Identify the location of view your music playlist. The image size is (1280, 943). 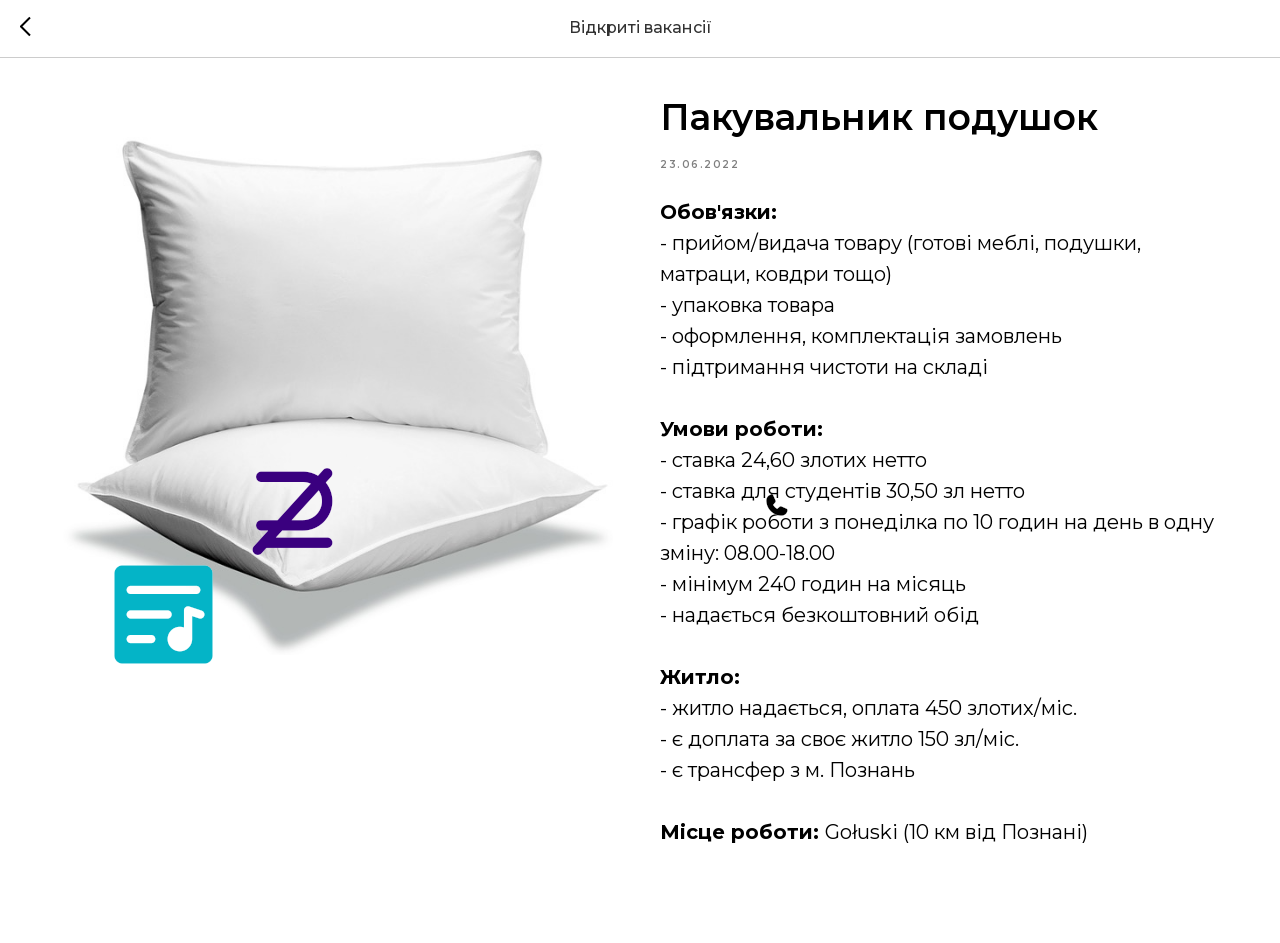
(163, 614).